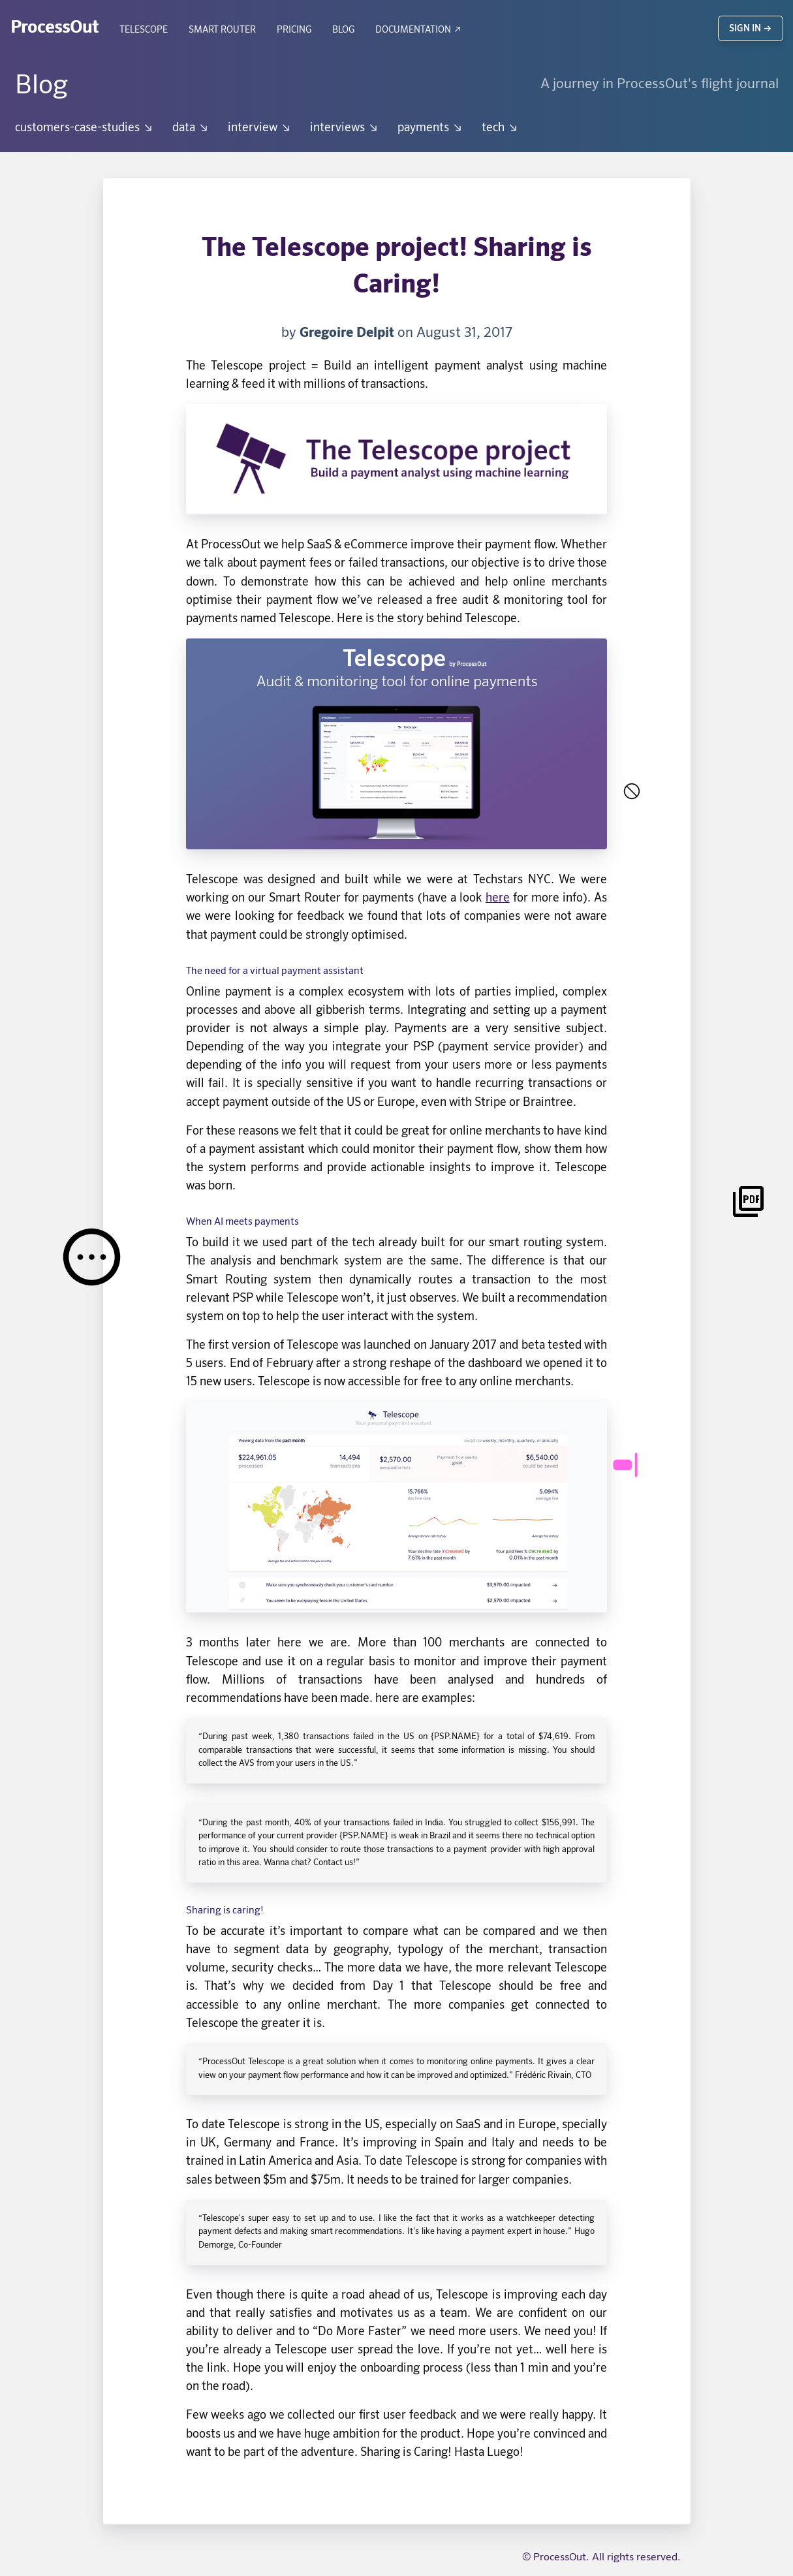  What do you see at coordinates (625, 1465) in the screenshot?
I see `align selected element to the right` at bounding box center [625, 1465].